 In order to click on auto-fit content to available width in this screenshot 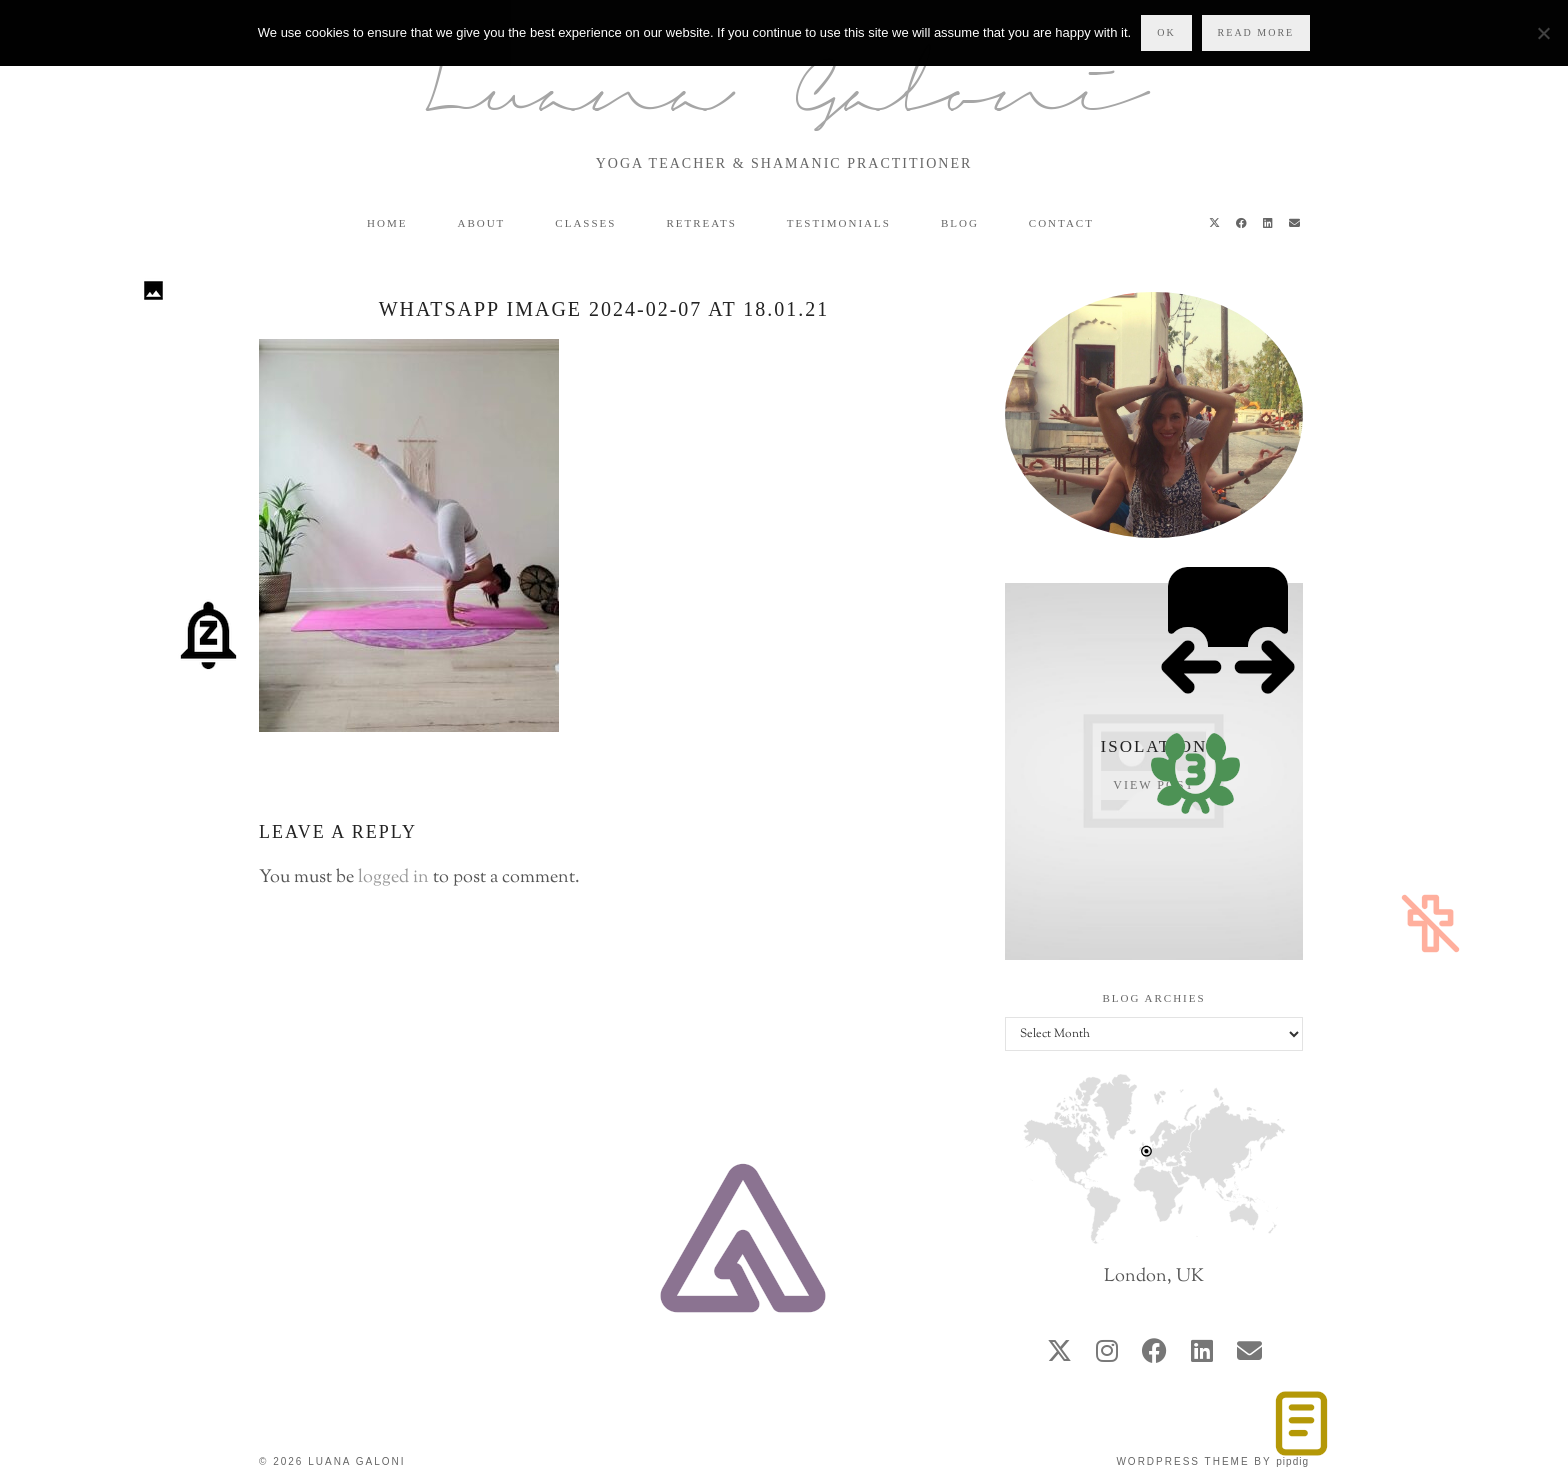, I will do `click(1228, 627)`.